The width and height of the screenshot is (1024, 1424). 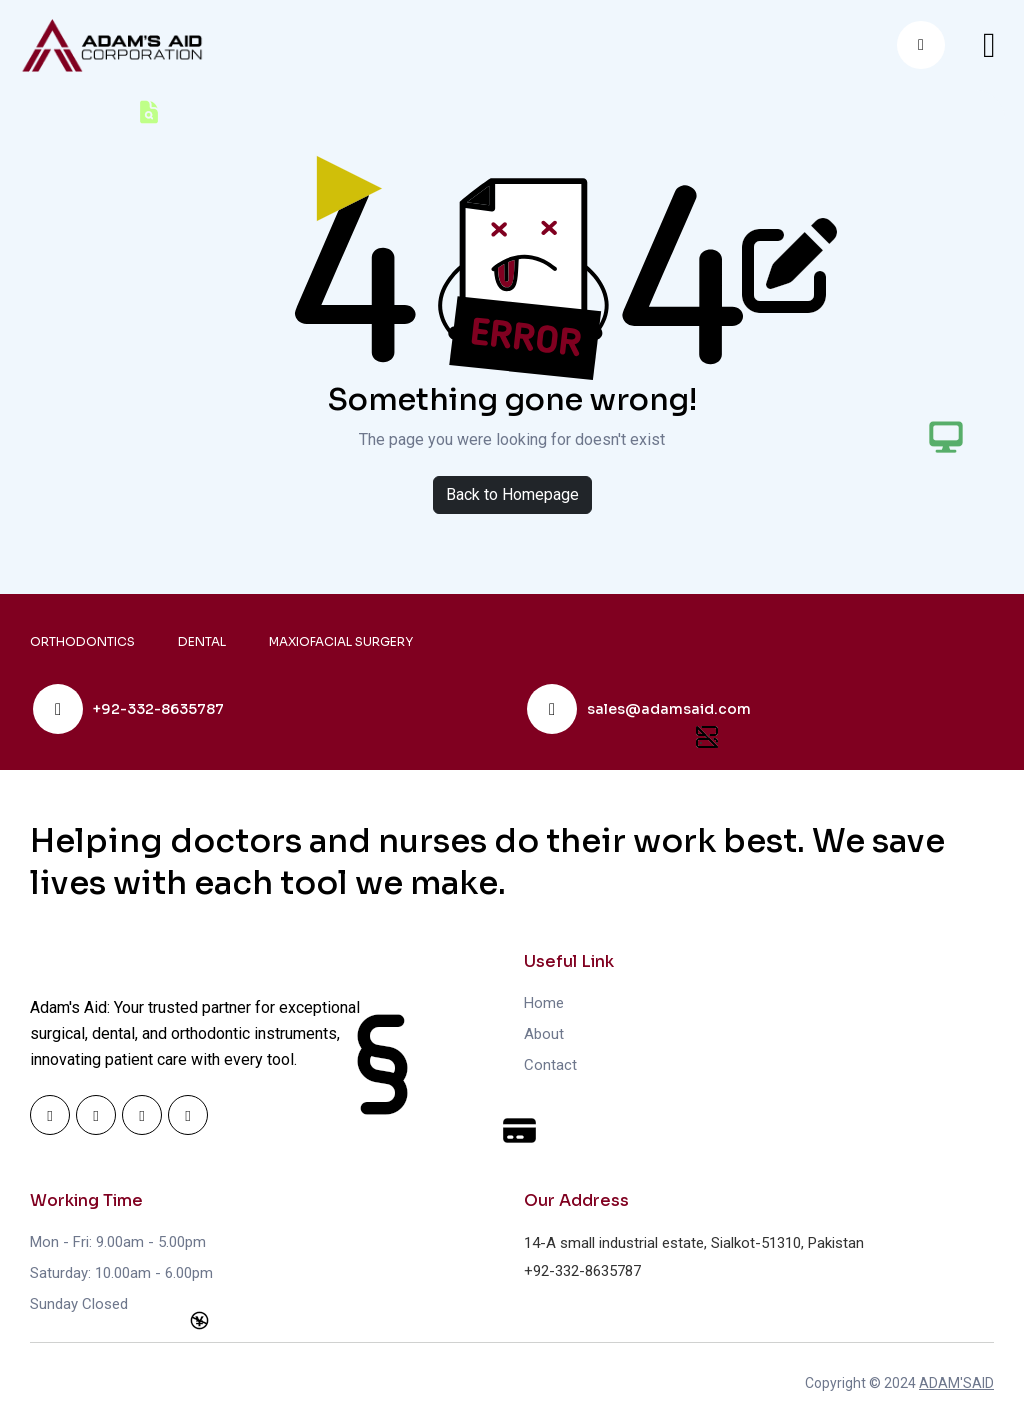 I want to click on indicates a section or paragraph marker, so click(x=382, y=1064).